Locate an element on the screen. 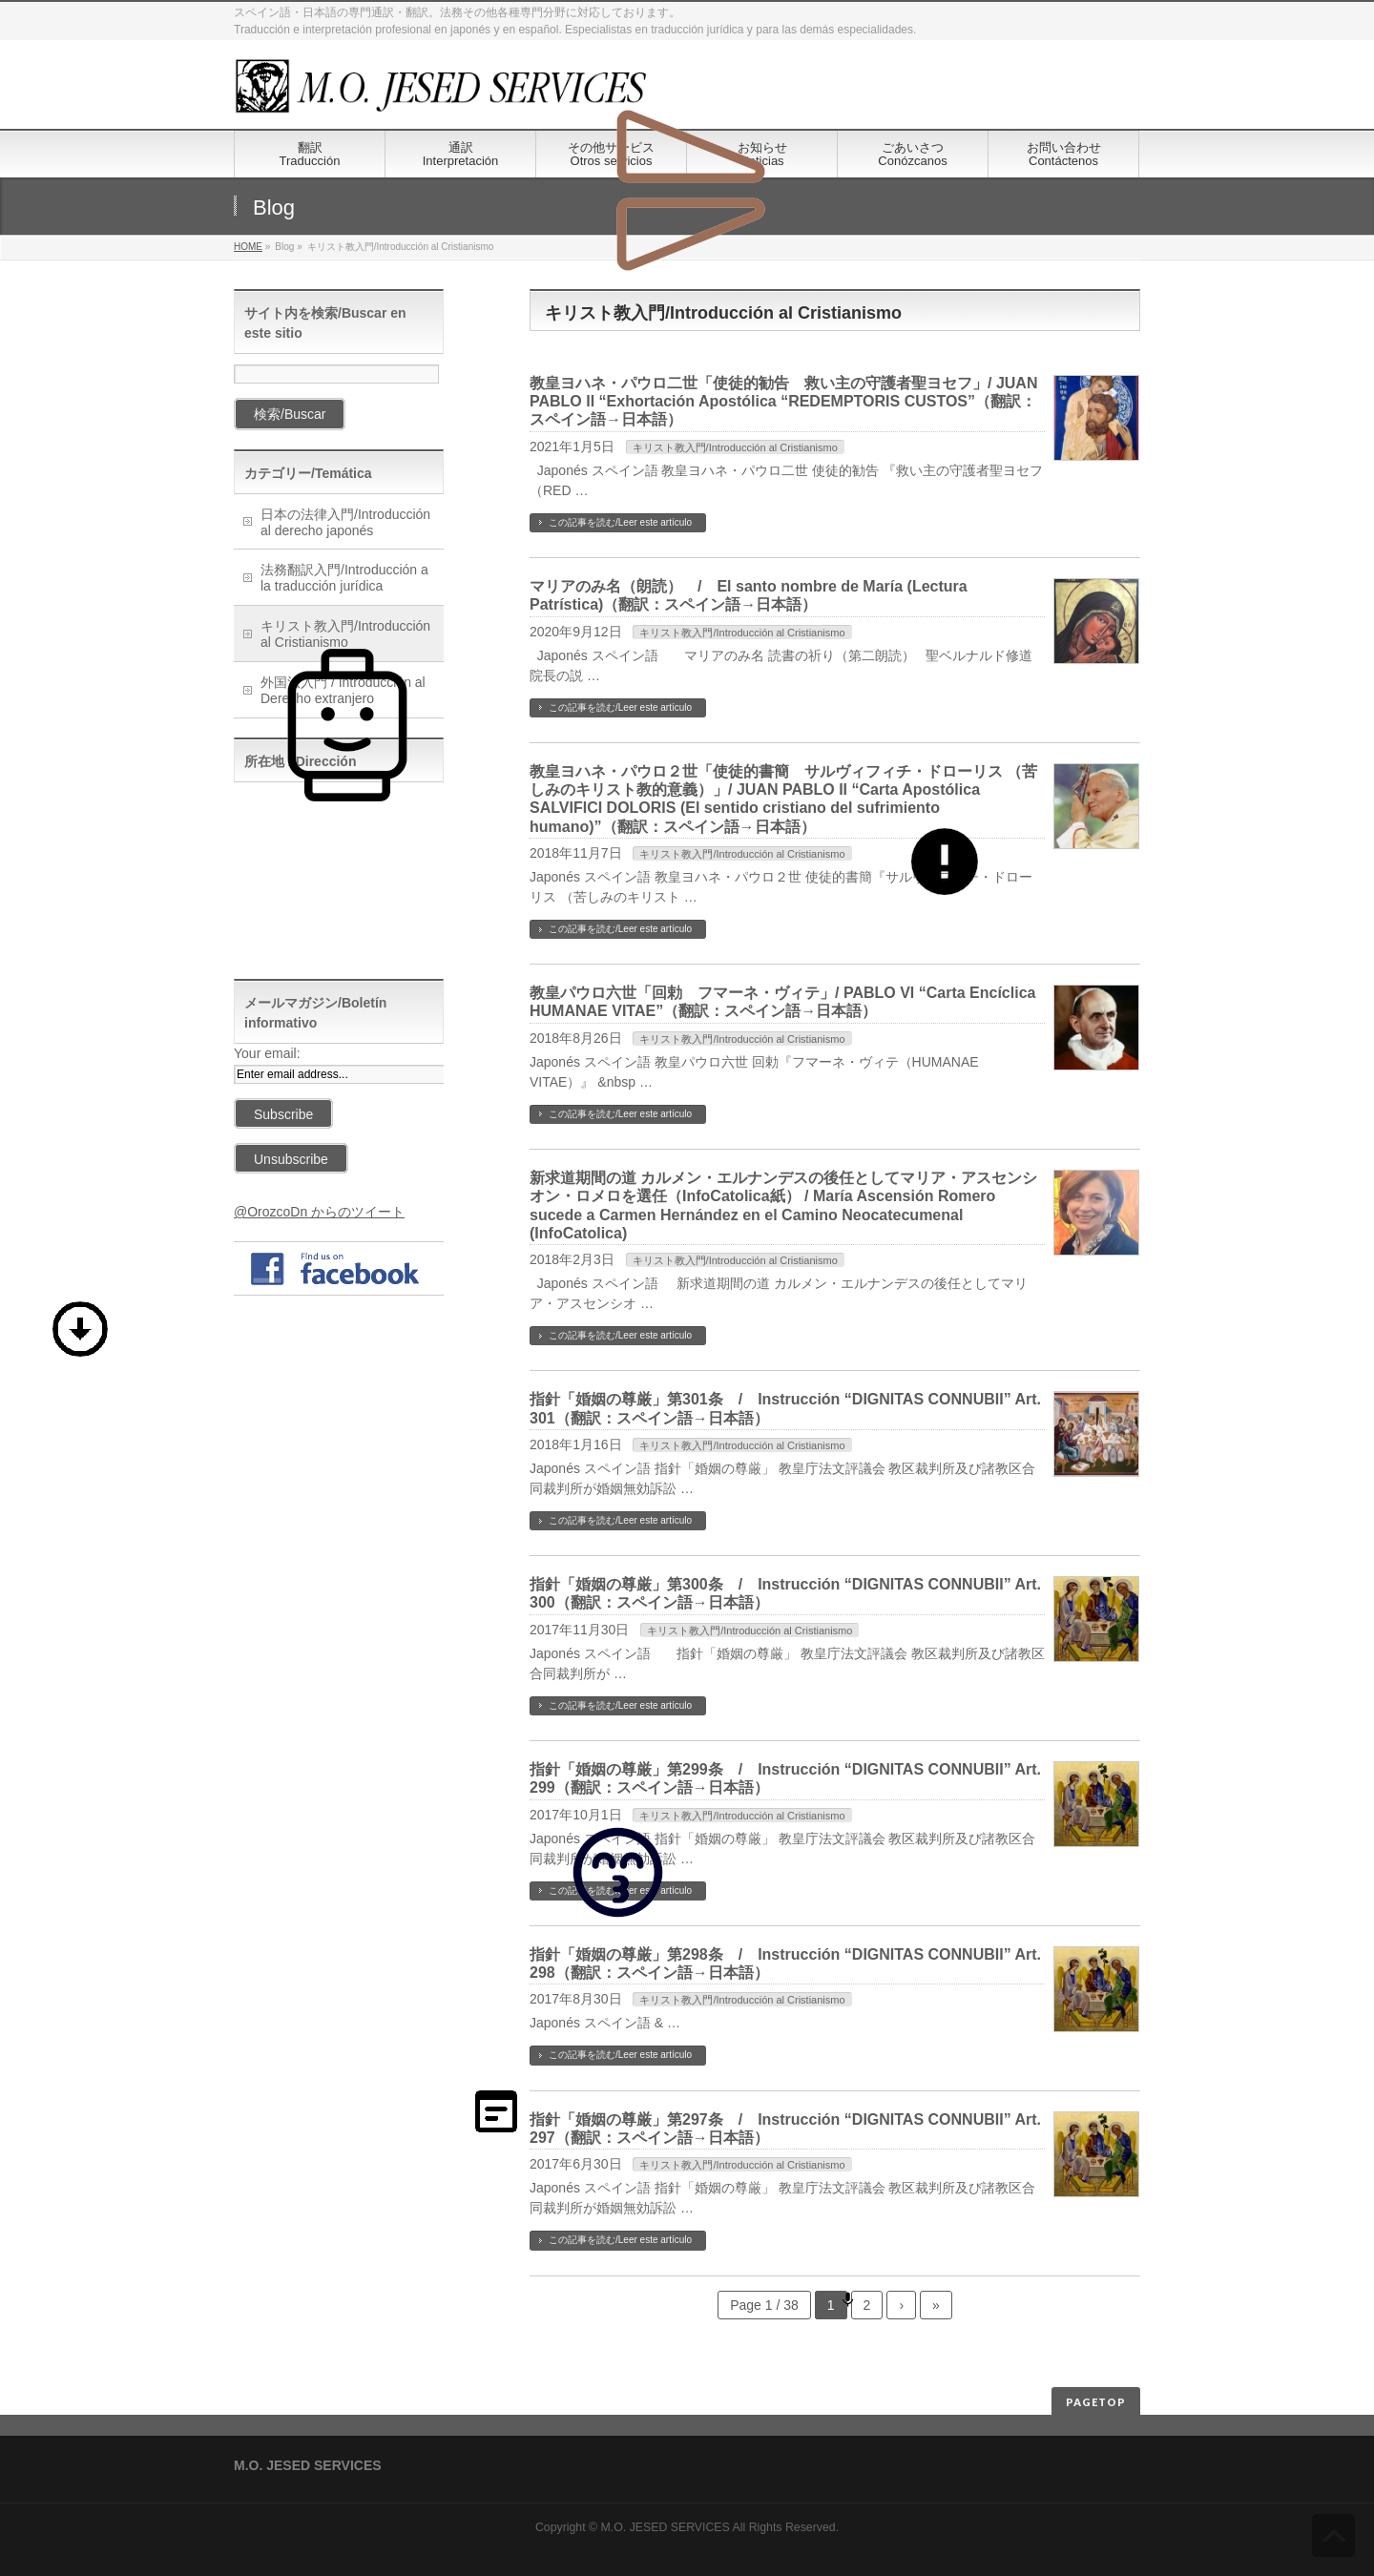 This screenshot has height=2576, width=1374. tap to start voice recording is located at coordinates (847, 2299).